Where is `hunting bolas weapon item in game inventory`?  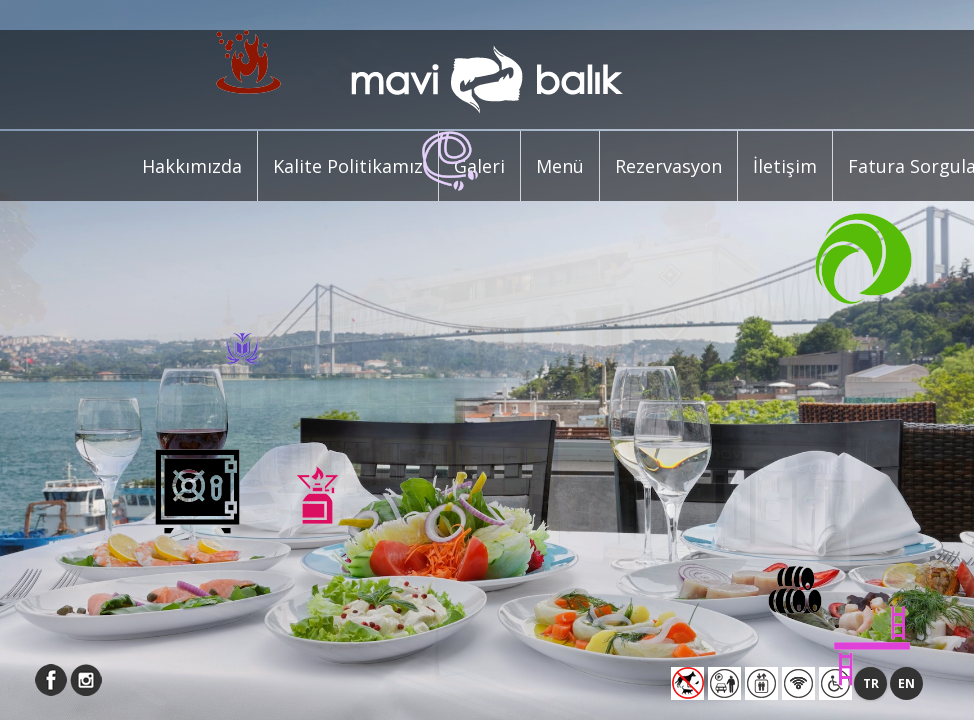
hunting bolas weapon item in game inventory is located at coordinates (450, 161).